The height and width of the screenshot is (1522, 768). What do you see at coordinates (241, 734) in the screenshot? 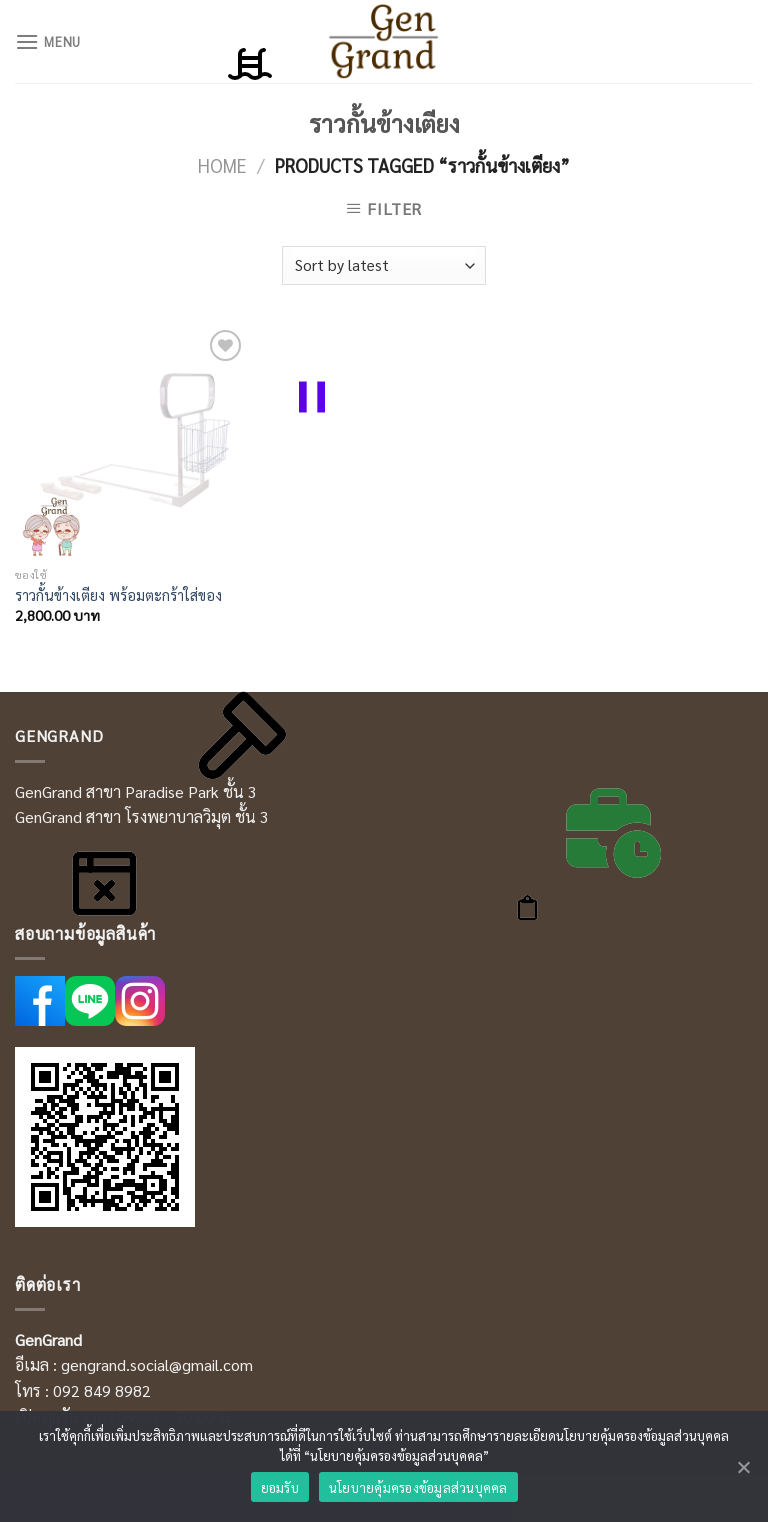
I see `access tools or settings` at bounding box center [241, 734].